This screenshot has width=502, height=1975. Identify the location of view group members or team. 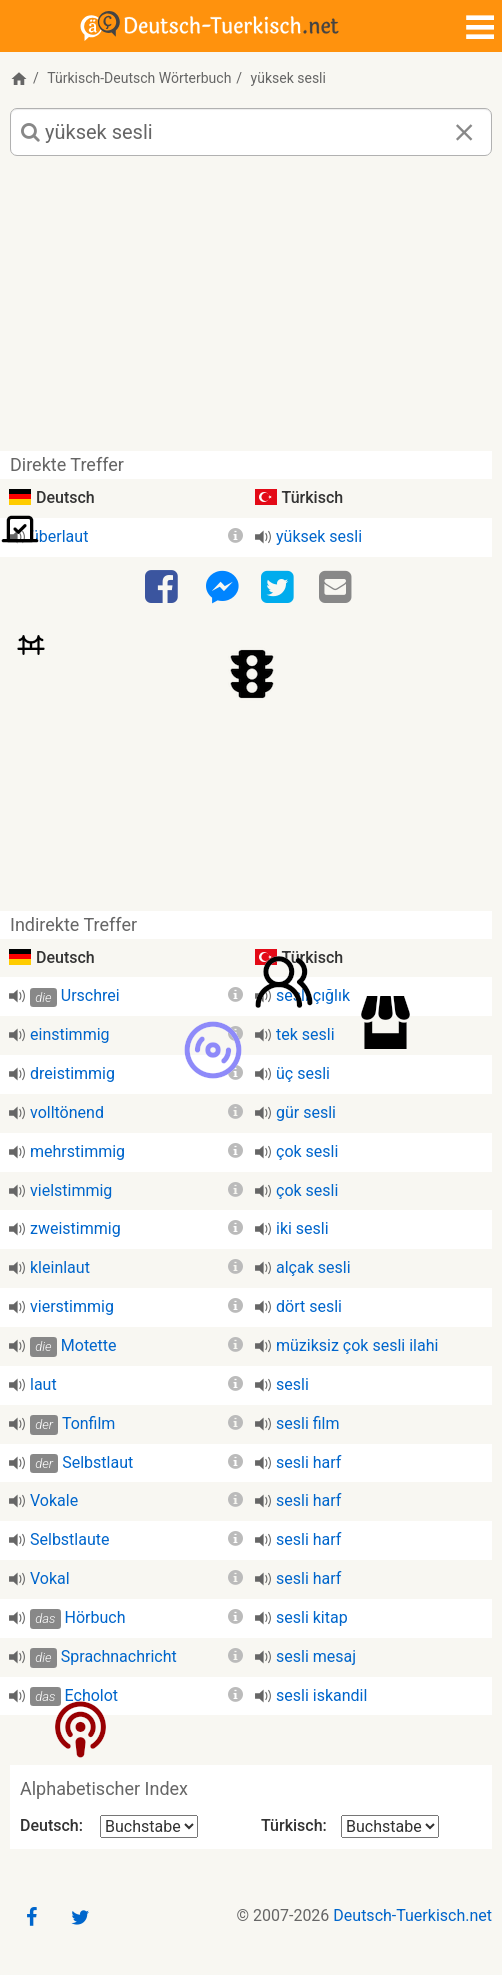
(284, 982).